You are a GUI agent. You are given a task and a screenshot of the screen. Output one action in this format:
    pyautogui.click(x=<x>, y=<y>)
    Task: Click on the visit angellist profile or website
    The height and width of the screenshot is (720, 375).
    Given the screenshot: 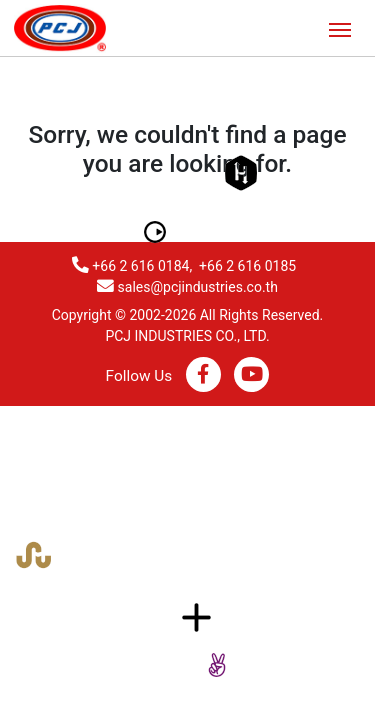 What is the action you would take?
    pyautogui.click(x=217, y=665)
    